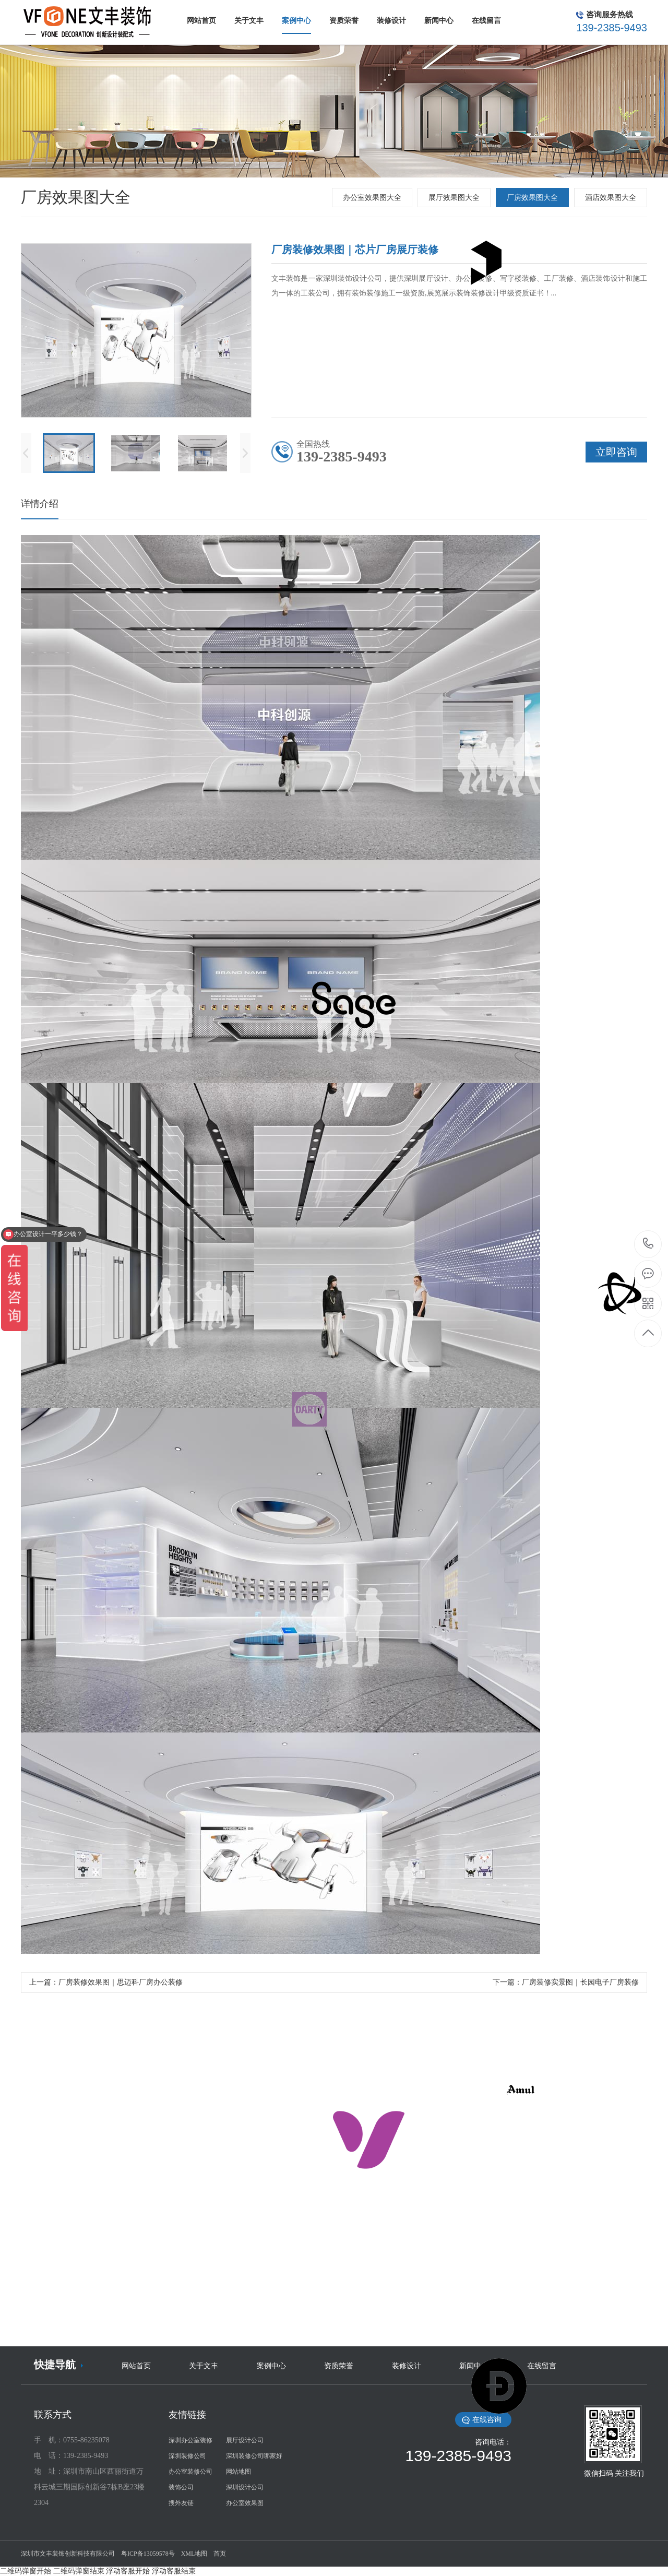  Describe the element at coordinates (499, 2386) in the screenshot. I see `view dogecoin wallet or balance` at that location.